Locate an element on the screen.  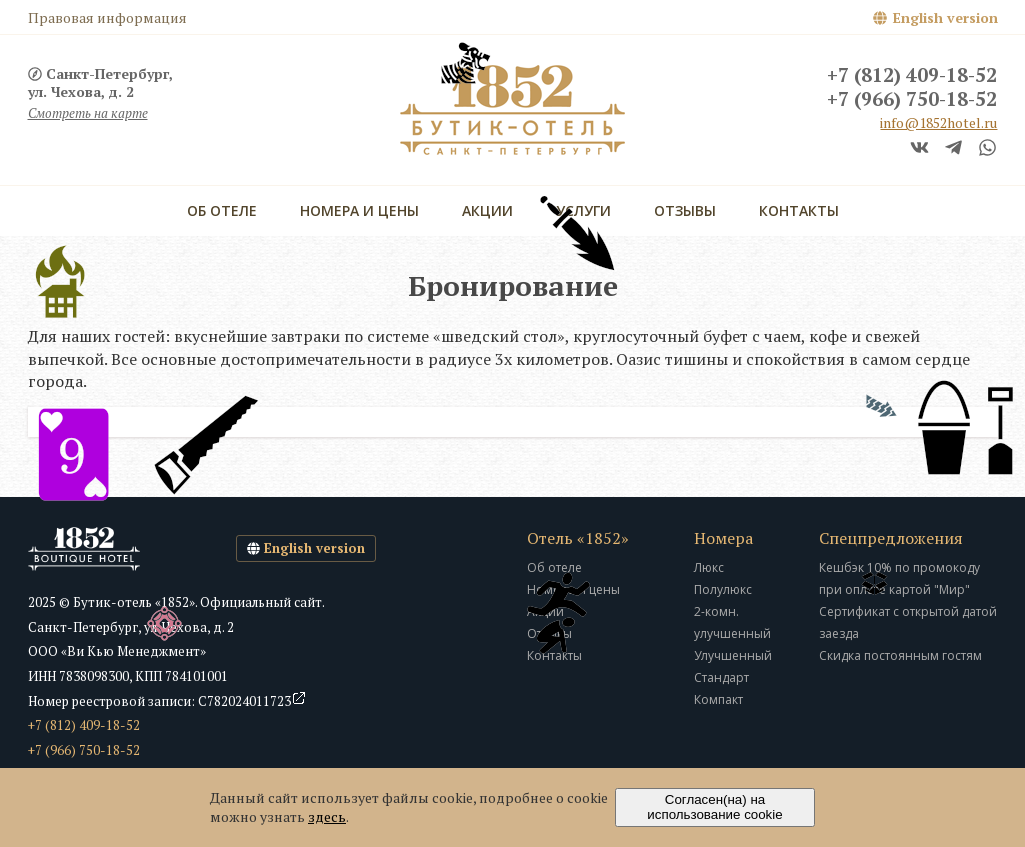
indicates a fire hazard or emergency alert is located at coordinates (61, 282).